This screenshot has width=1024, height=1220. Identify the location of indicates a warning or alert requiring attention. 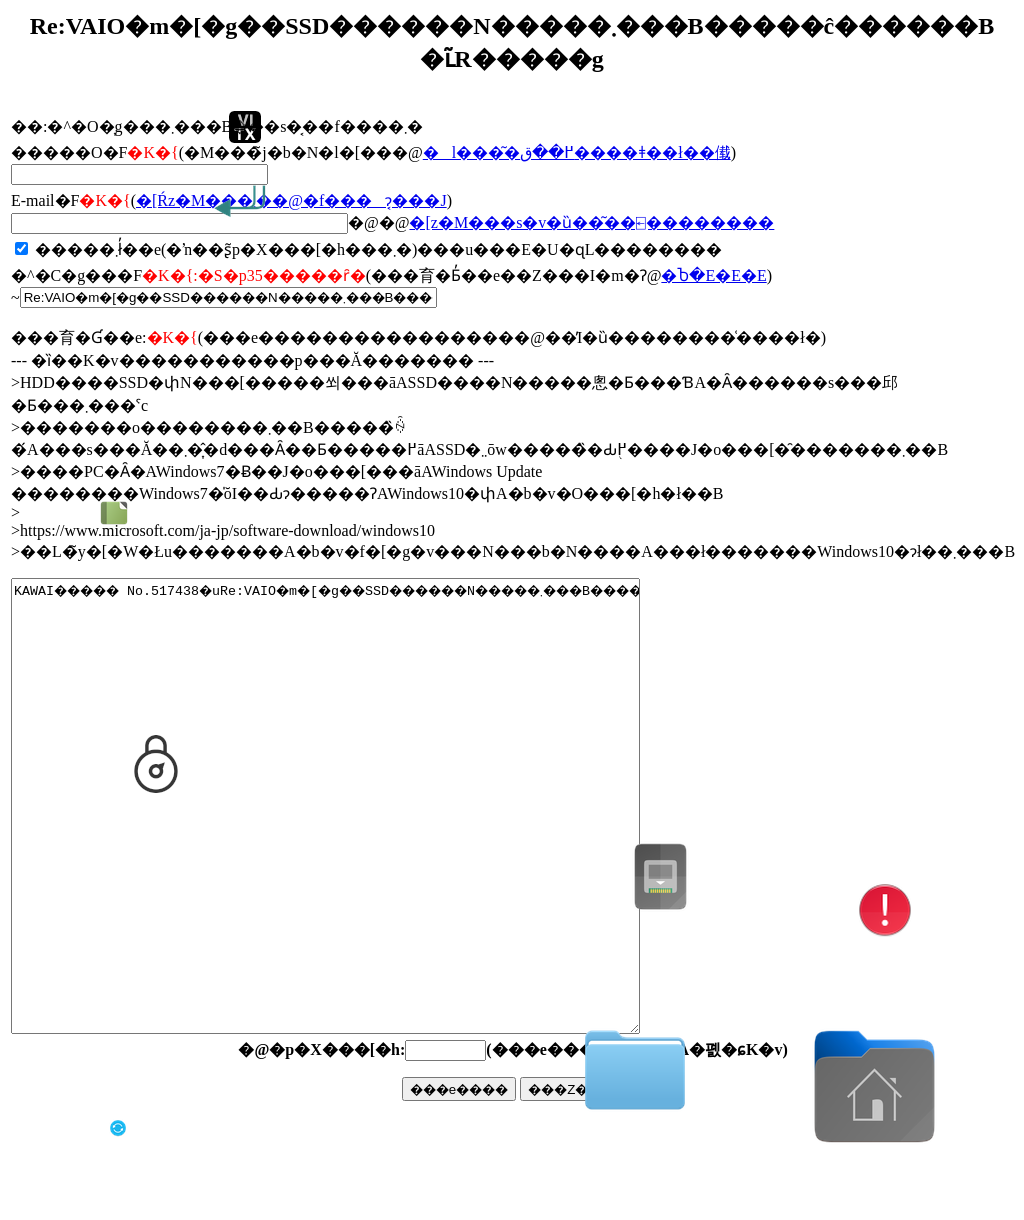
(885, 910).